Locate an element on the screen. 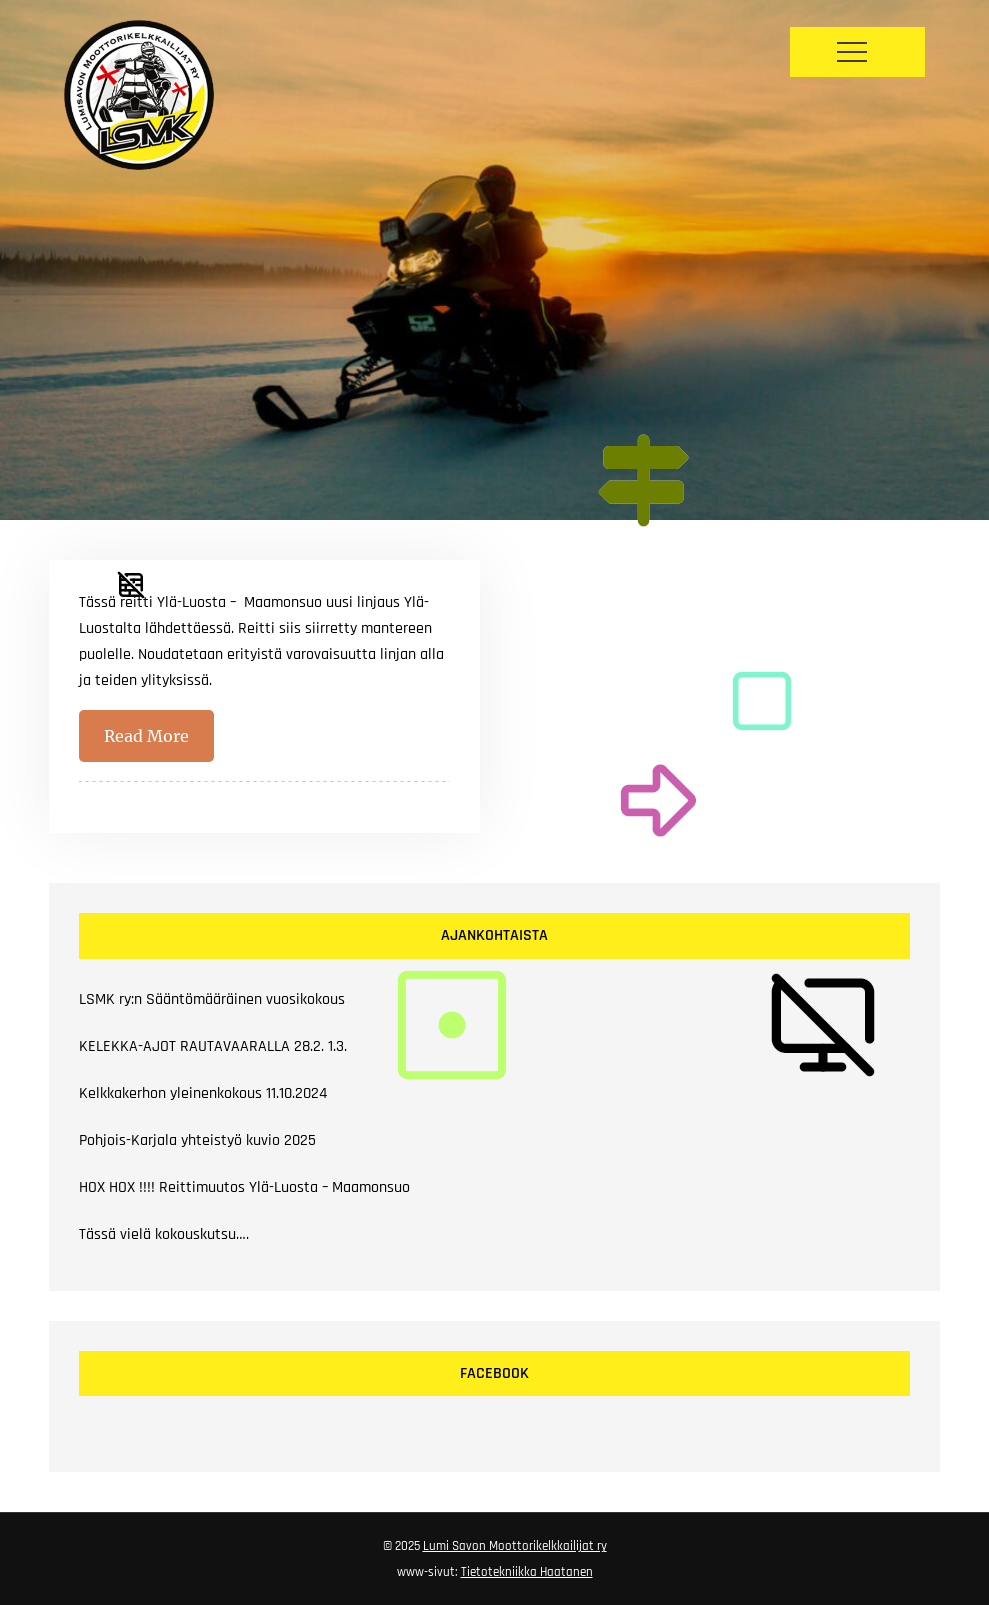 The height and width of the screenshot is (1605, 989). view directions or navigation options is located at coordinates (643, 480).